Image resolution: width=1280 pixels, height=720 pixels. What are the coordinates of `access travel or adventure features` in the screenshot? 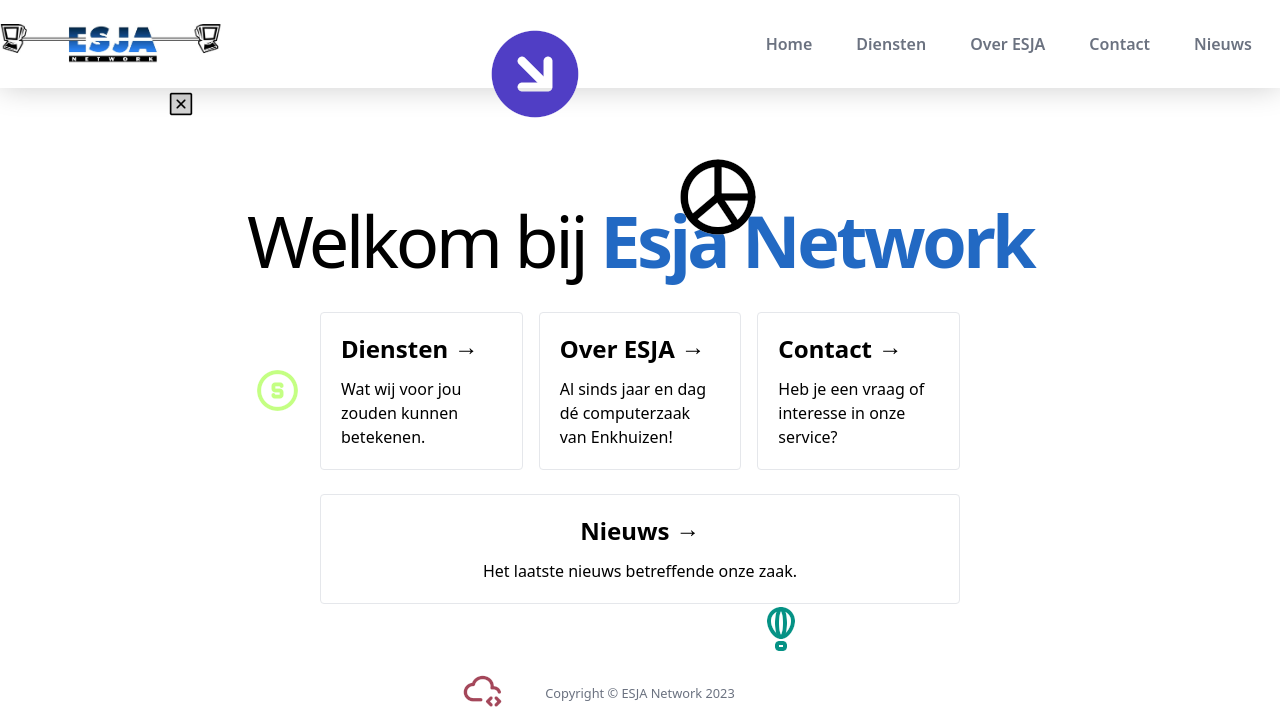 It's located at (781, 629).